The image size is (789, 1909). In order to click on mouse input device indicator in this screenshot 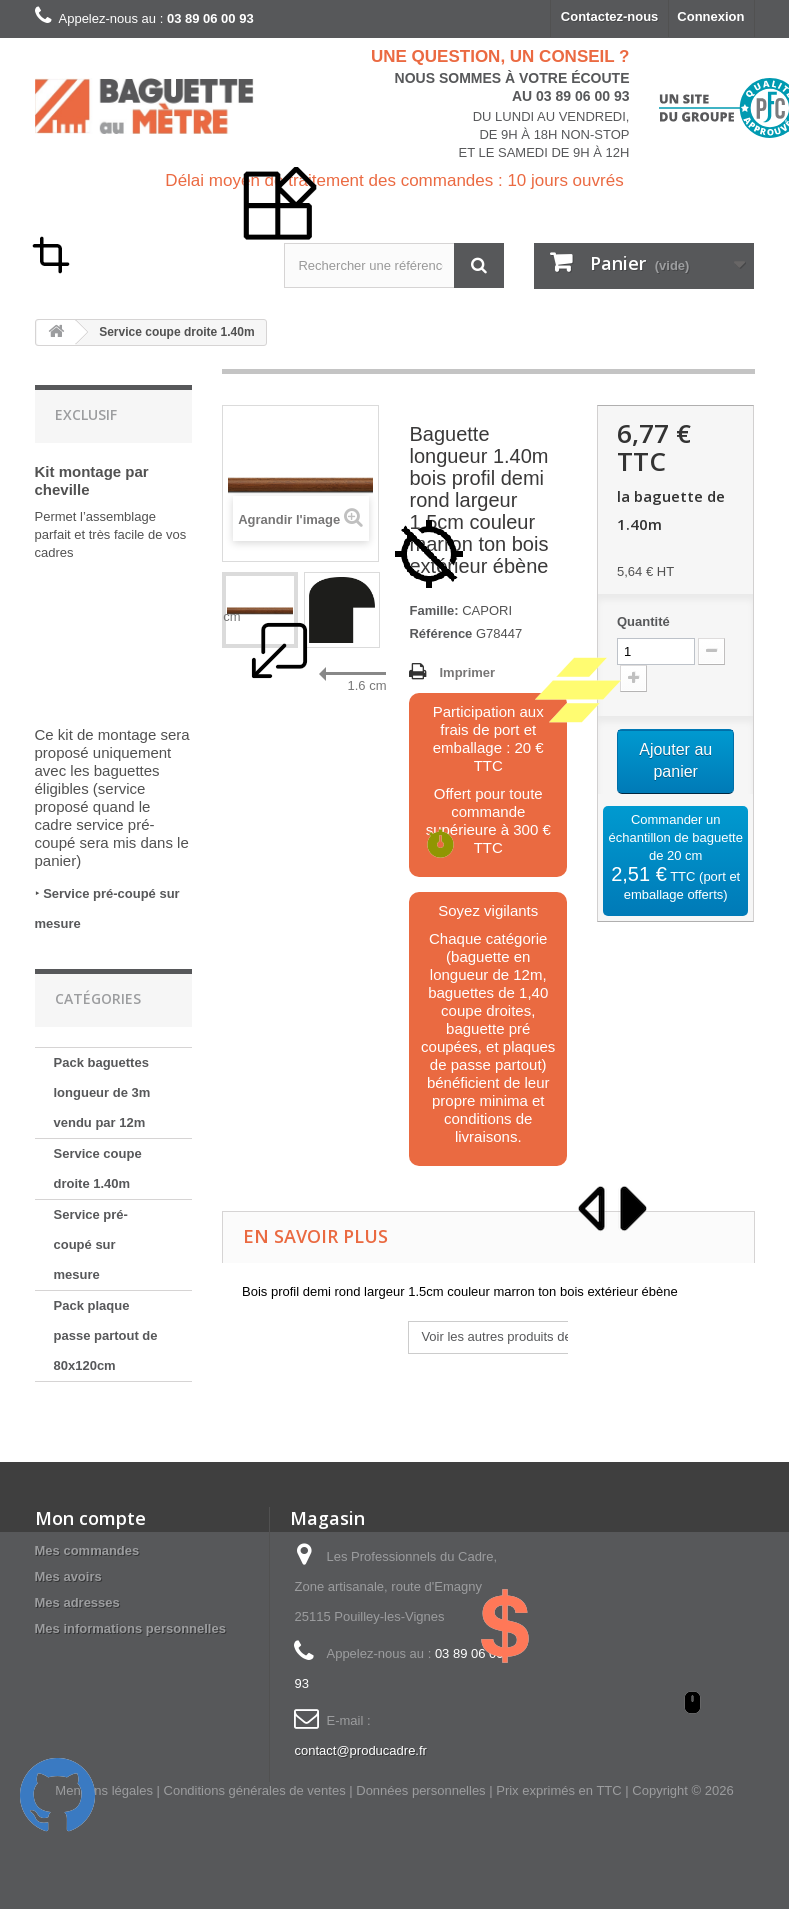, I will do `click(692, 1702)`.